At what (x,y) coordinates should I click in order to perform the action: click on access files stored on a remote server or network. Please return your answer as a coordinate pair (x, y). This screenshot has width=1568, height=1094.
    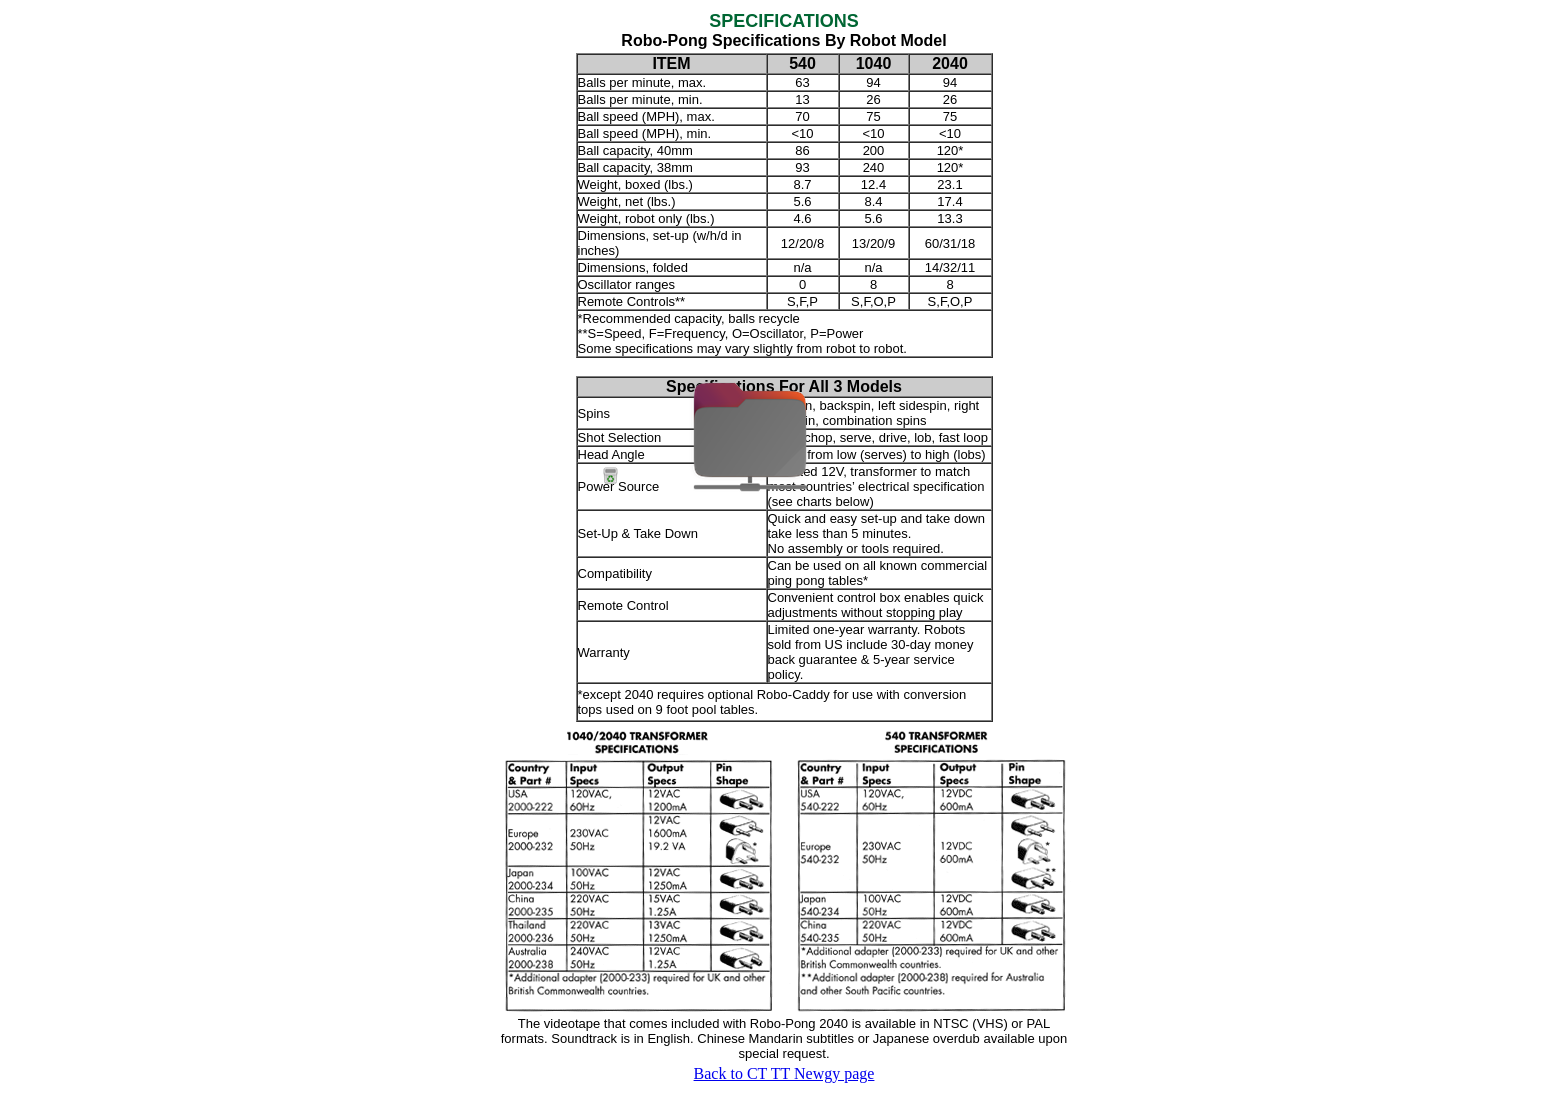
    Looking at the image, I should click on (750, 435).